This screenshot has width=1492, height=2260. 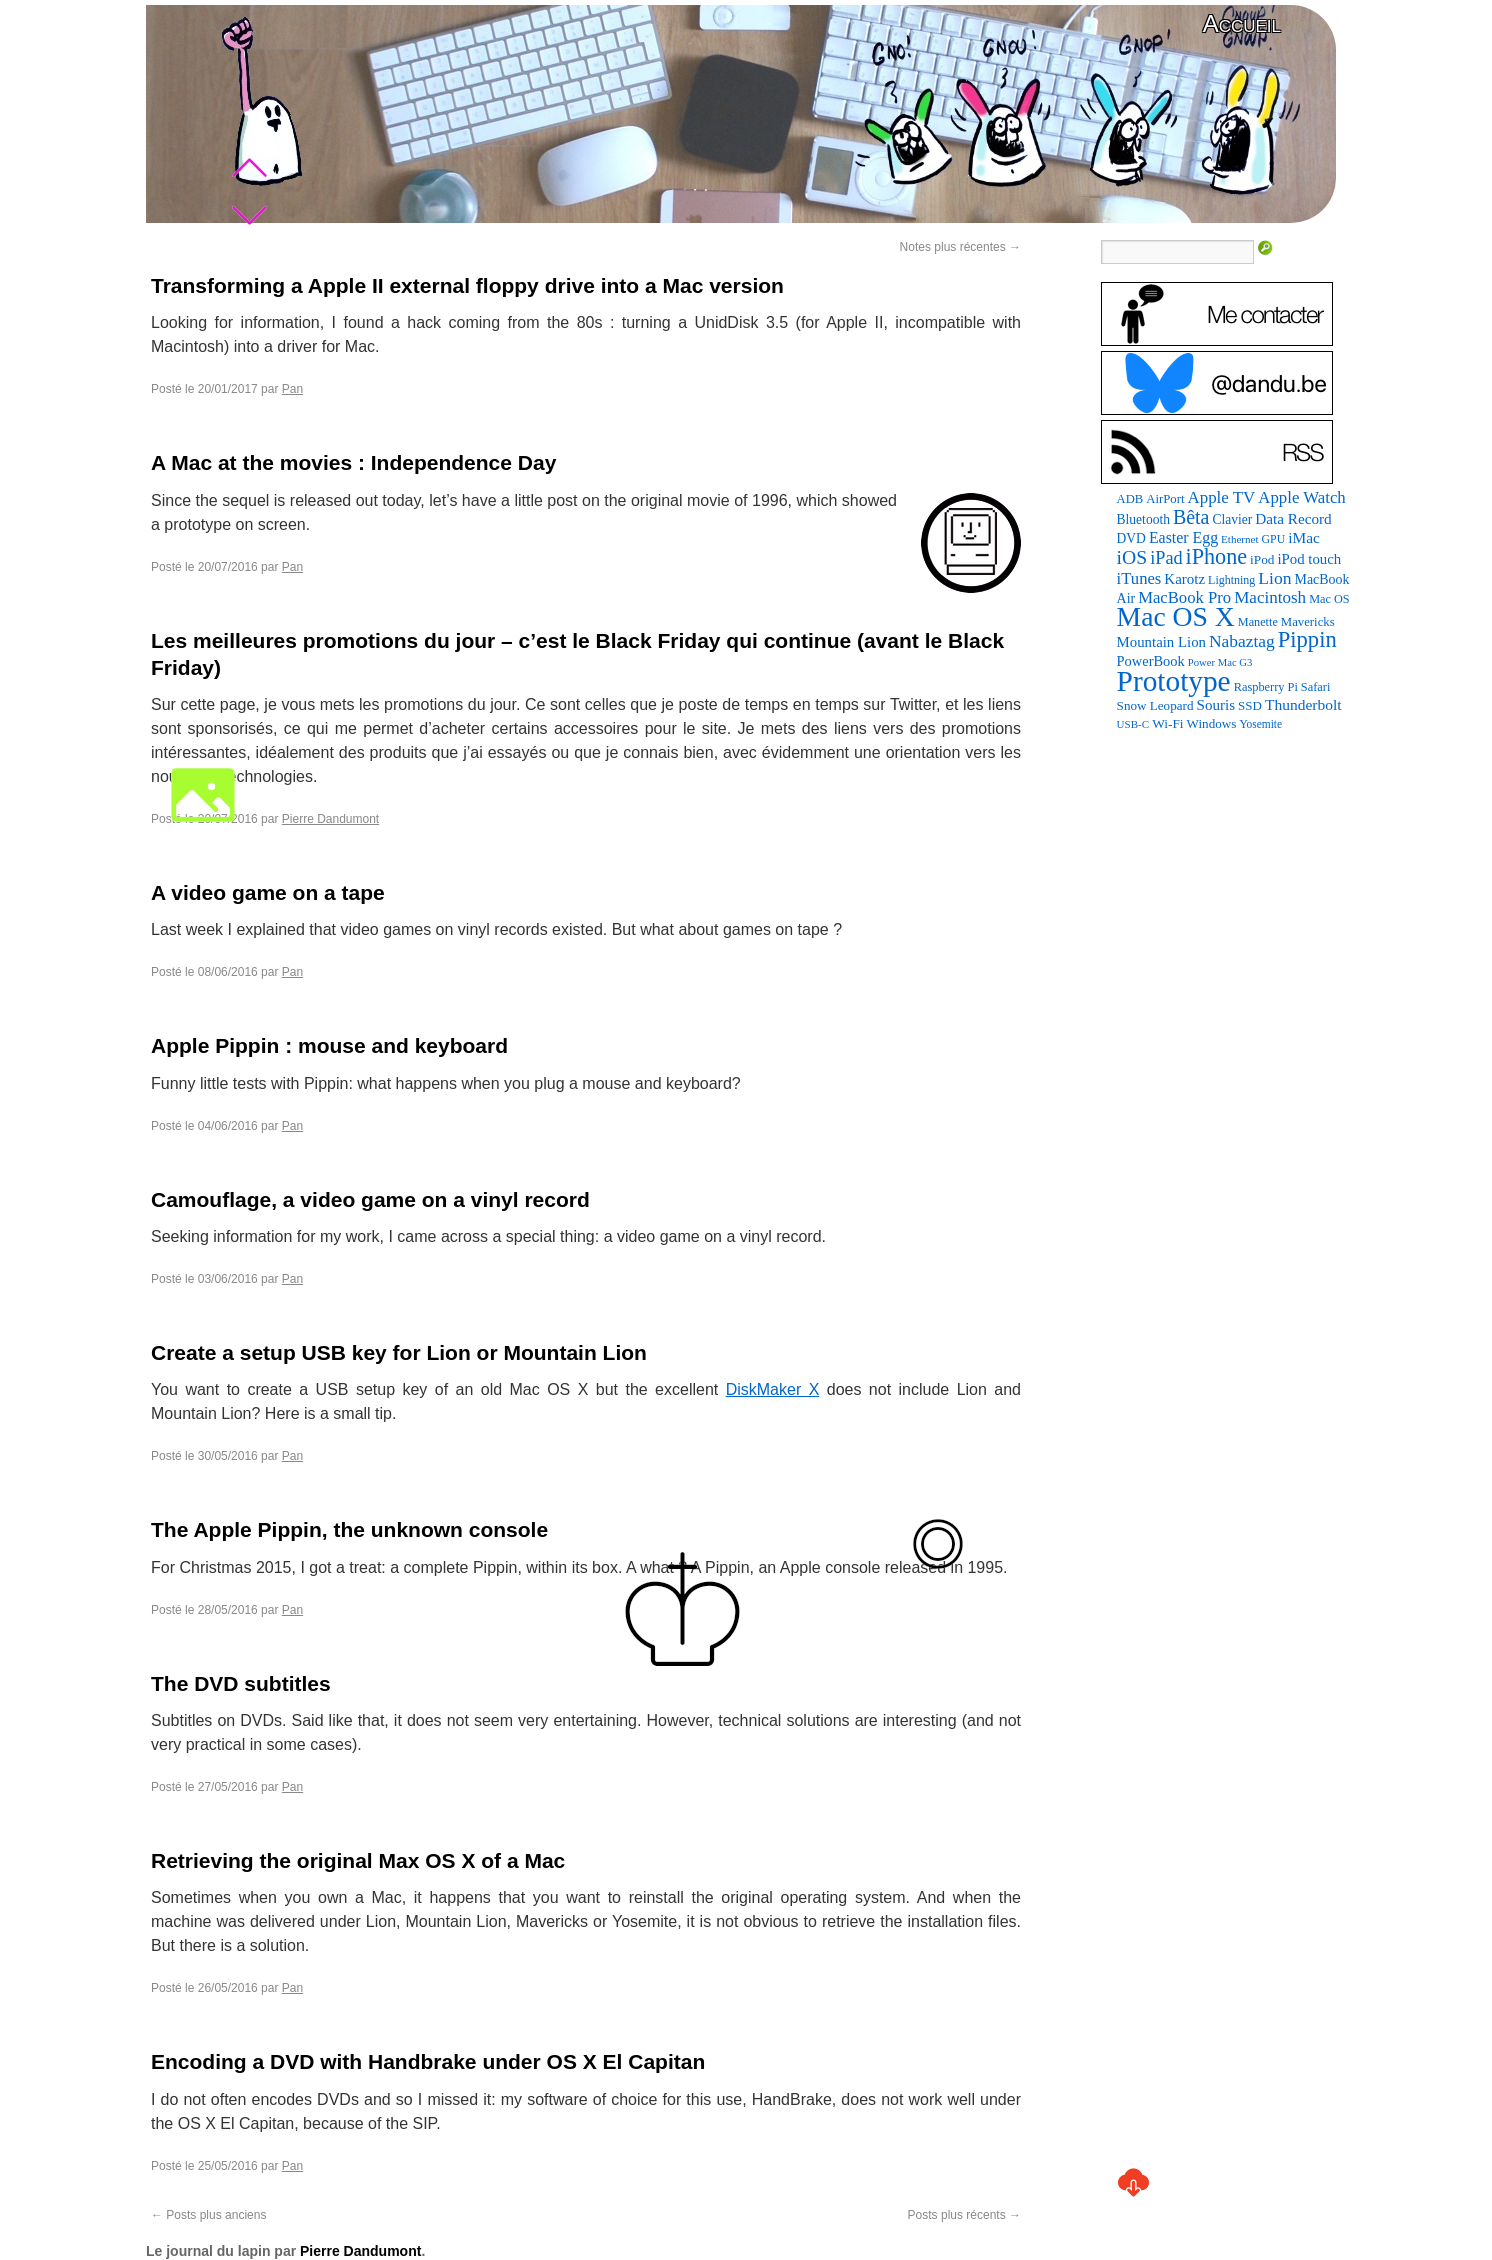 What do you see at coordinates (938, 1544) in the screenshot?
I see `start recording audio or video` at bounding box center [938, 1544].